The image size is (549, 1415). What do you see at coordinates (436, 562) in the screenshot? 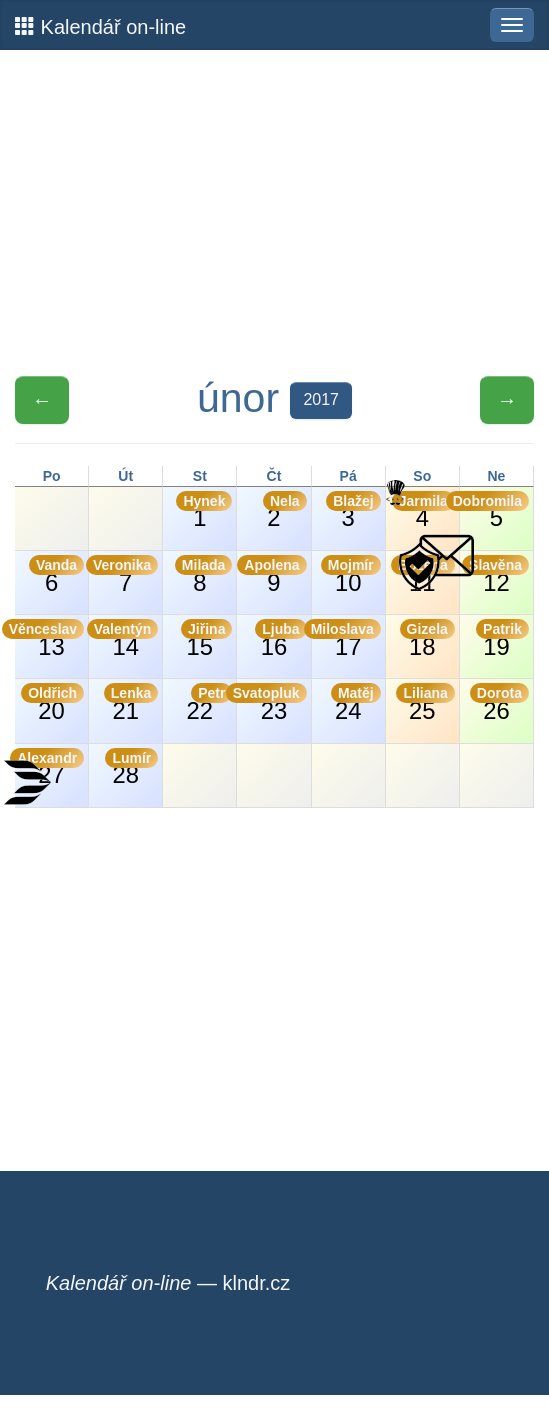
I see `access SimpleLogin email alias service` at bounding box center [436, 562].